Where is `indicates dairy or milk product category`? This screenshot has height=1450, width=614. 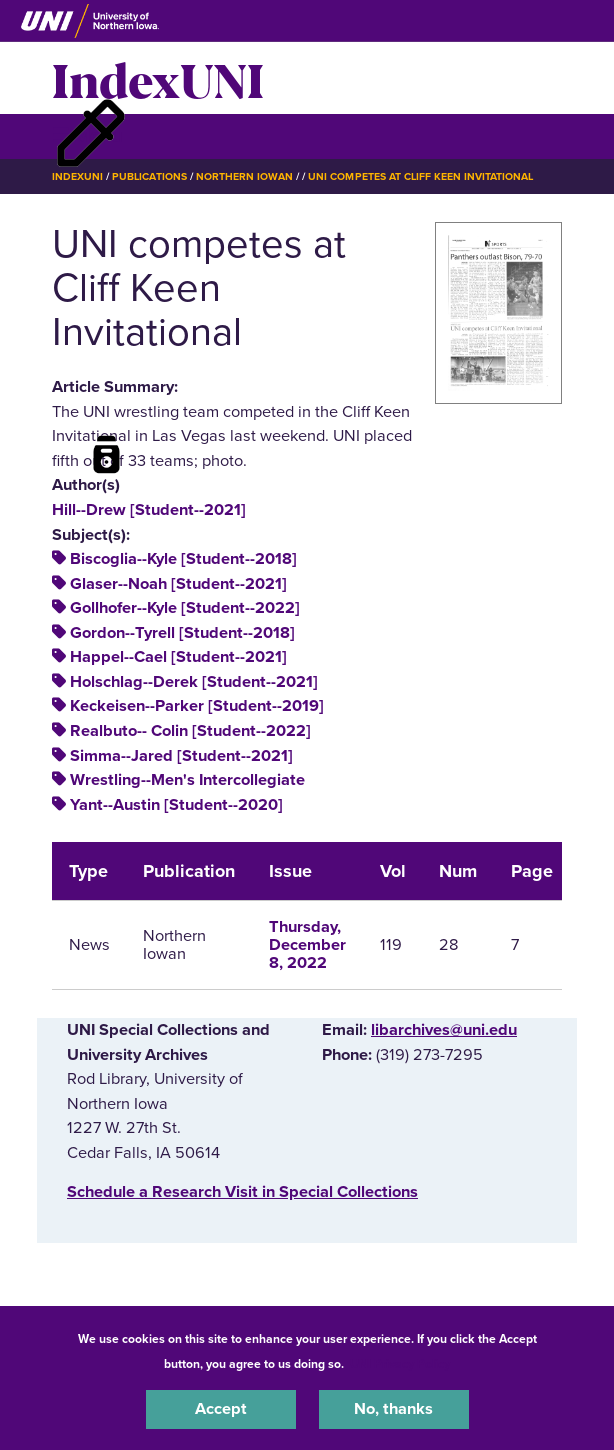 indicates dairy or milk product category is located at coordinates (106, 454).